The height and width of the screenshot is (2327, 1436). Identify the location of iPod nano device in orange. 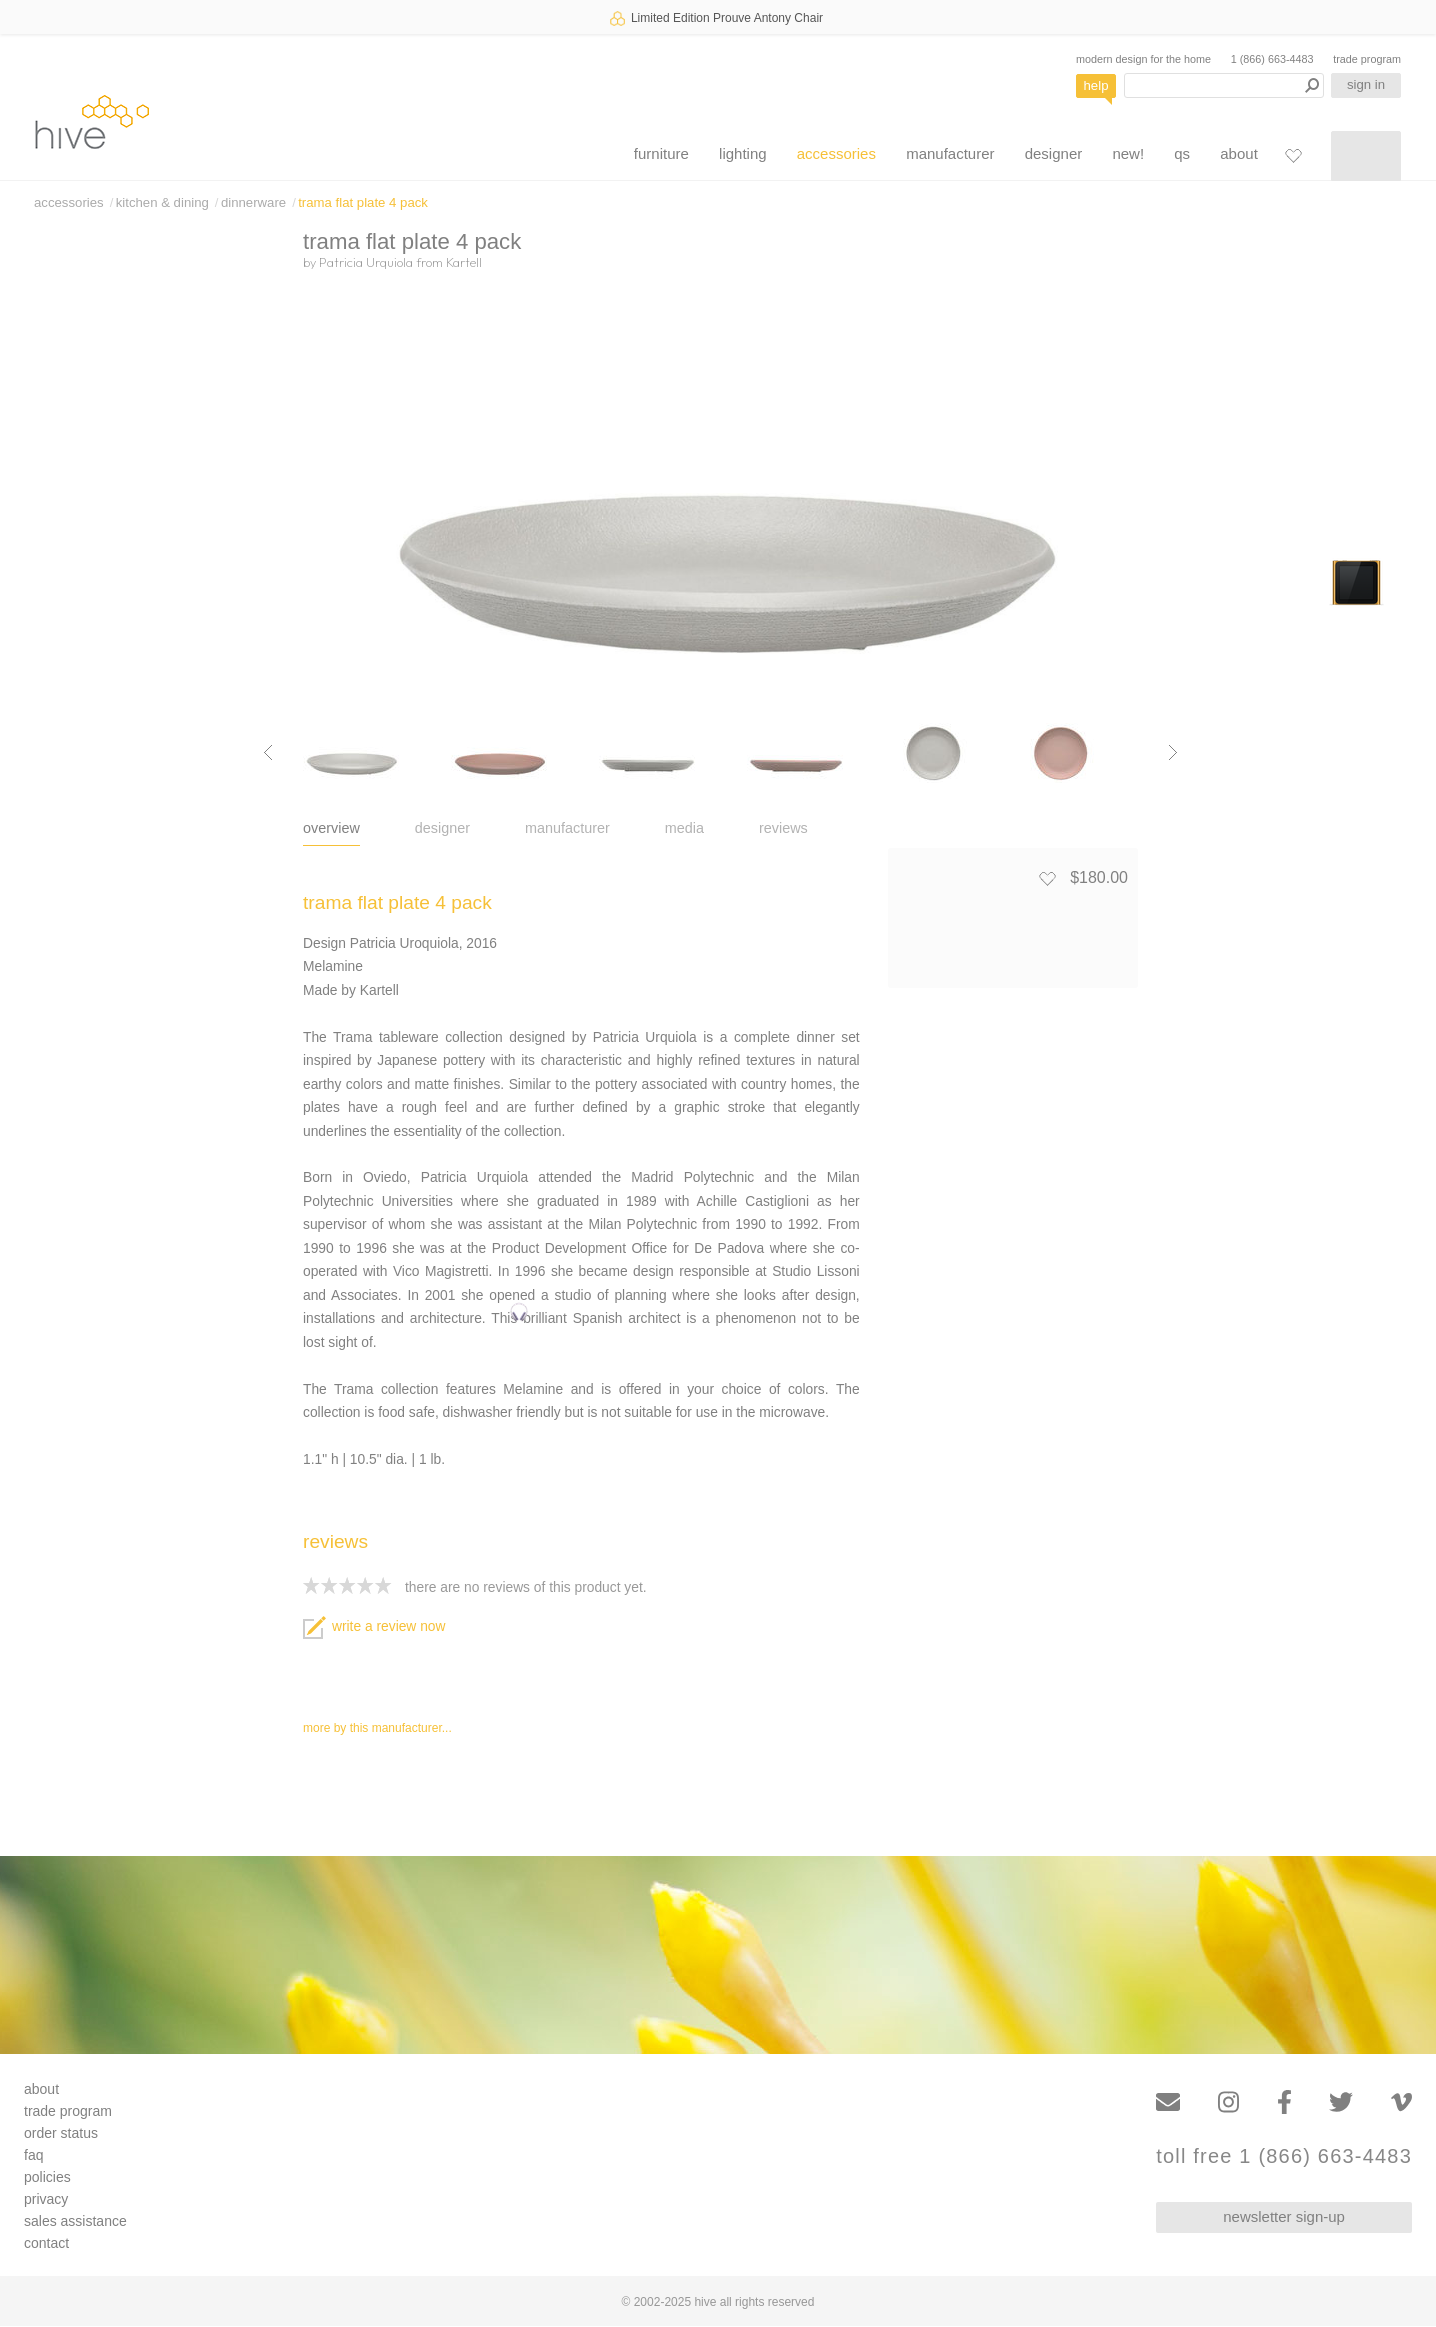
(1356, 582).